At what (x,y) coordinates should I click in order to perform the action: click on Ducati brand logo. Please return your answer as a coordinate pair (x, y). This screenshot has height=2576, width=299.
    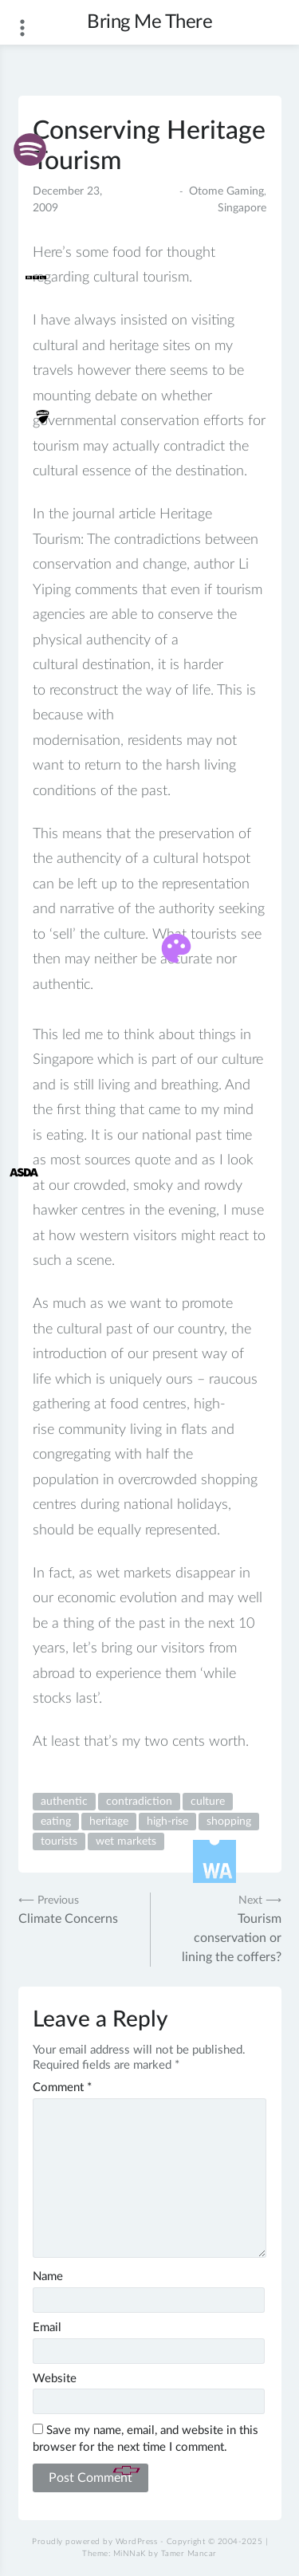
    Looking at the image, I should click on (42, 416).